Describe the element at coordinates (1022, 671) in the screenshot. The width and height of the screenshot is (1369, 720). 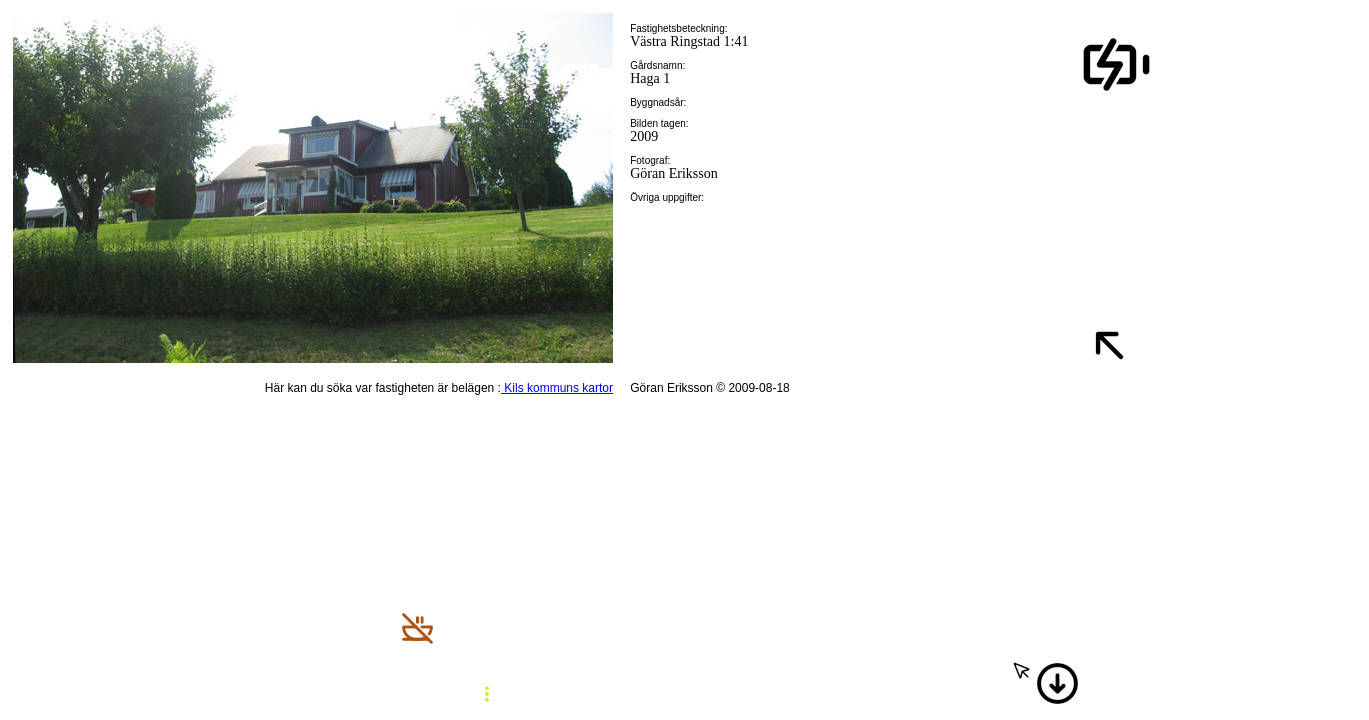
I see `cursor or pointer indicator` at that location.